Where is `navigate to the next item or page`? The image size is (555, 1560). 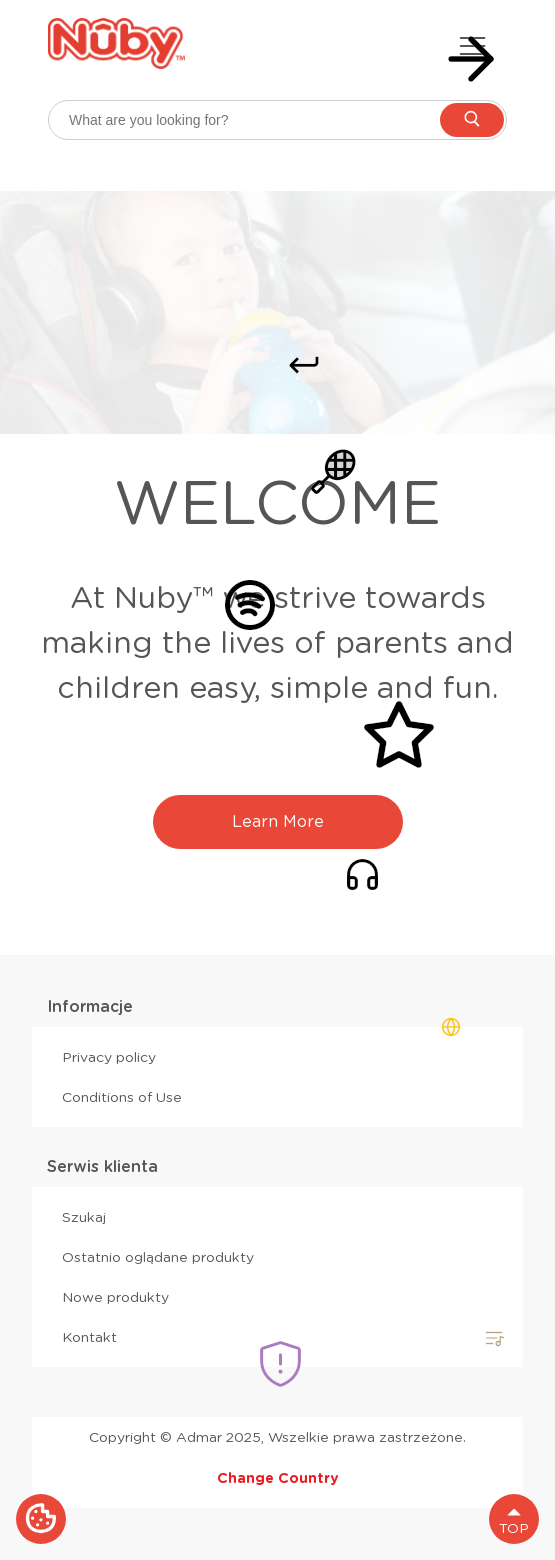
navigate to the next item or page is located at coordinates (471, 59).